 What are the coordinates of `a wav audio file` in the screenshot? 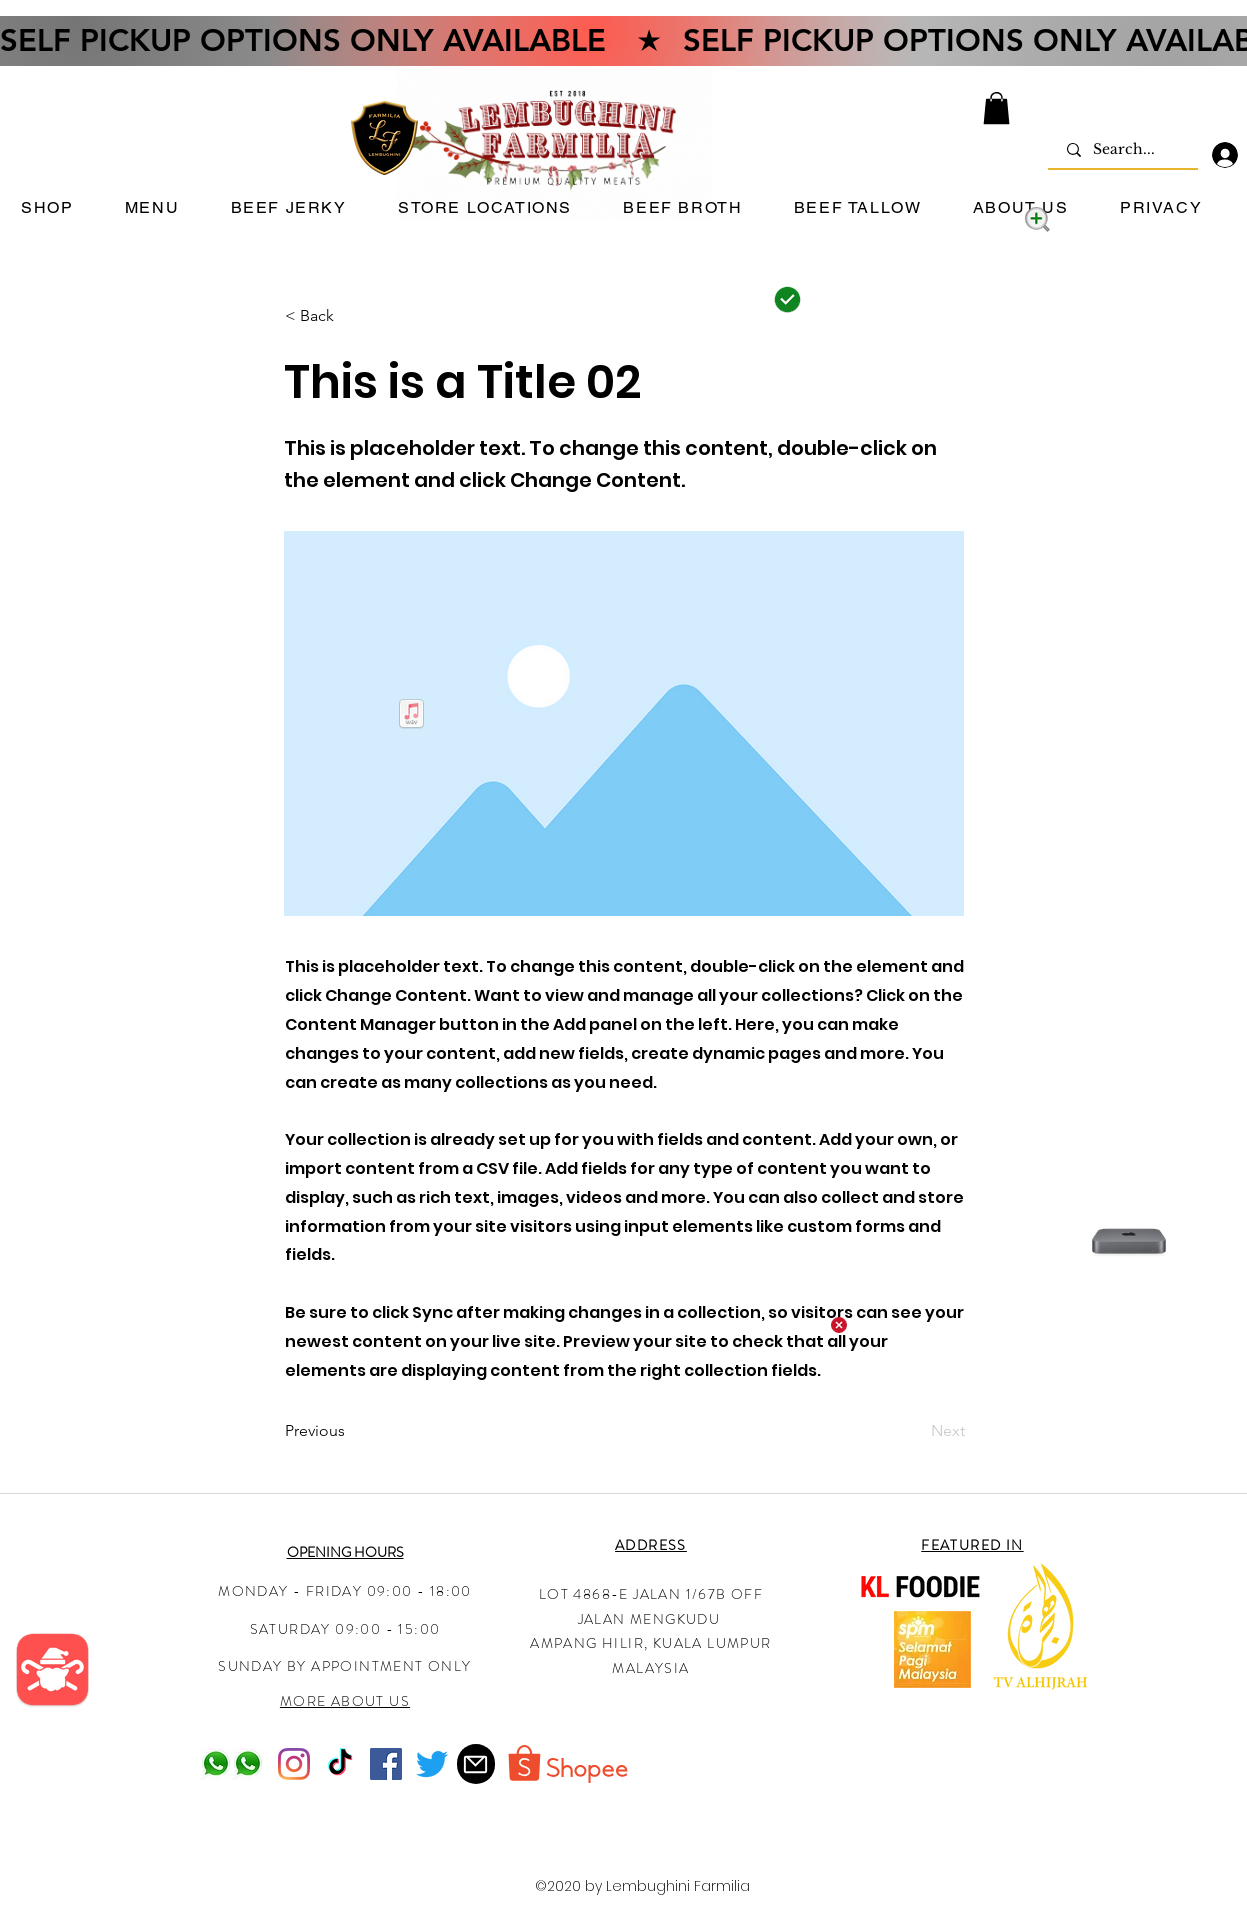 It's located at (411, 713).